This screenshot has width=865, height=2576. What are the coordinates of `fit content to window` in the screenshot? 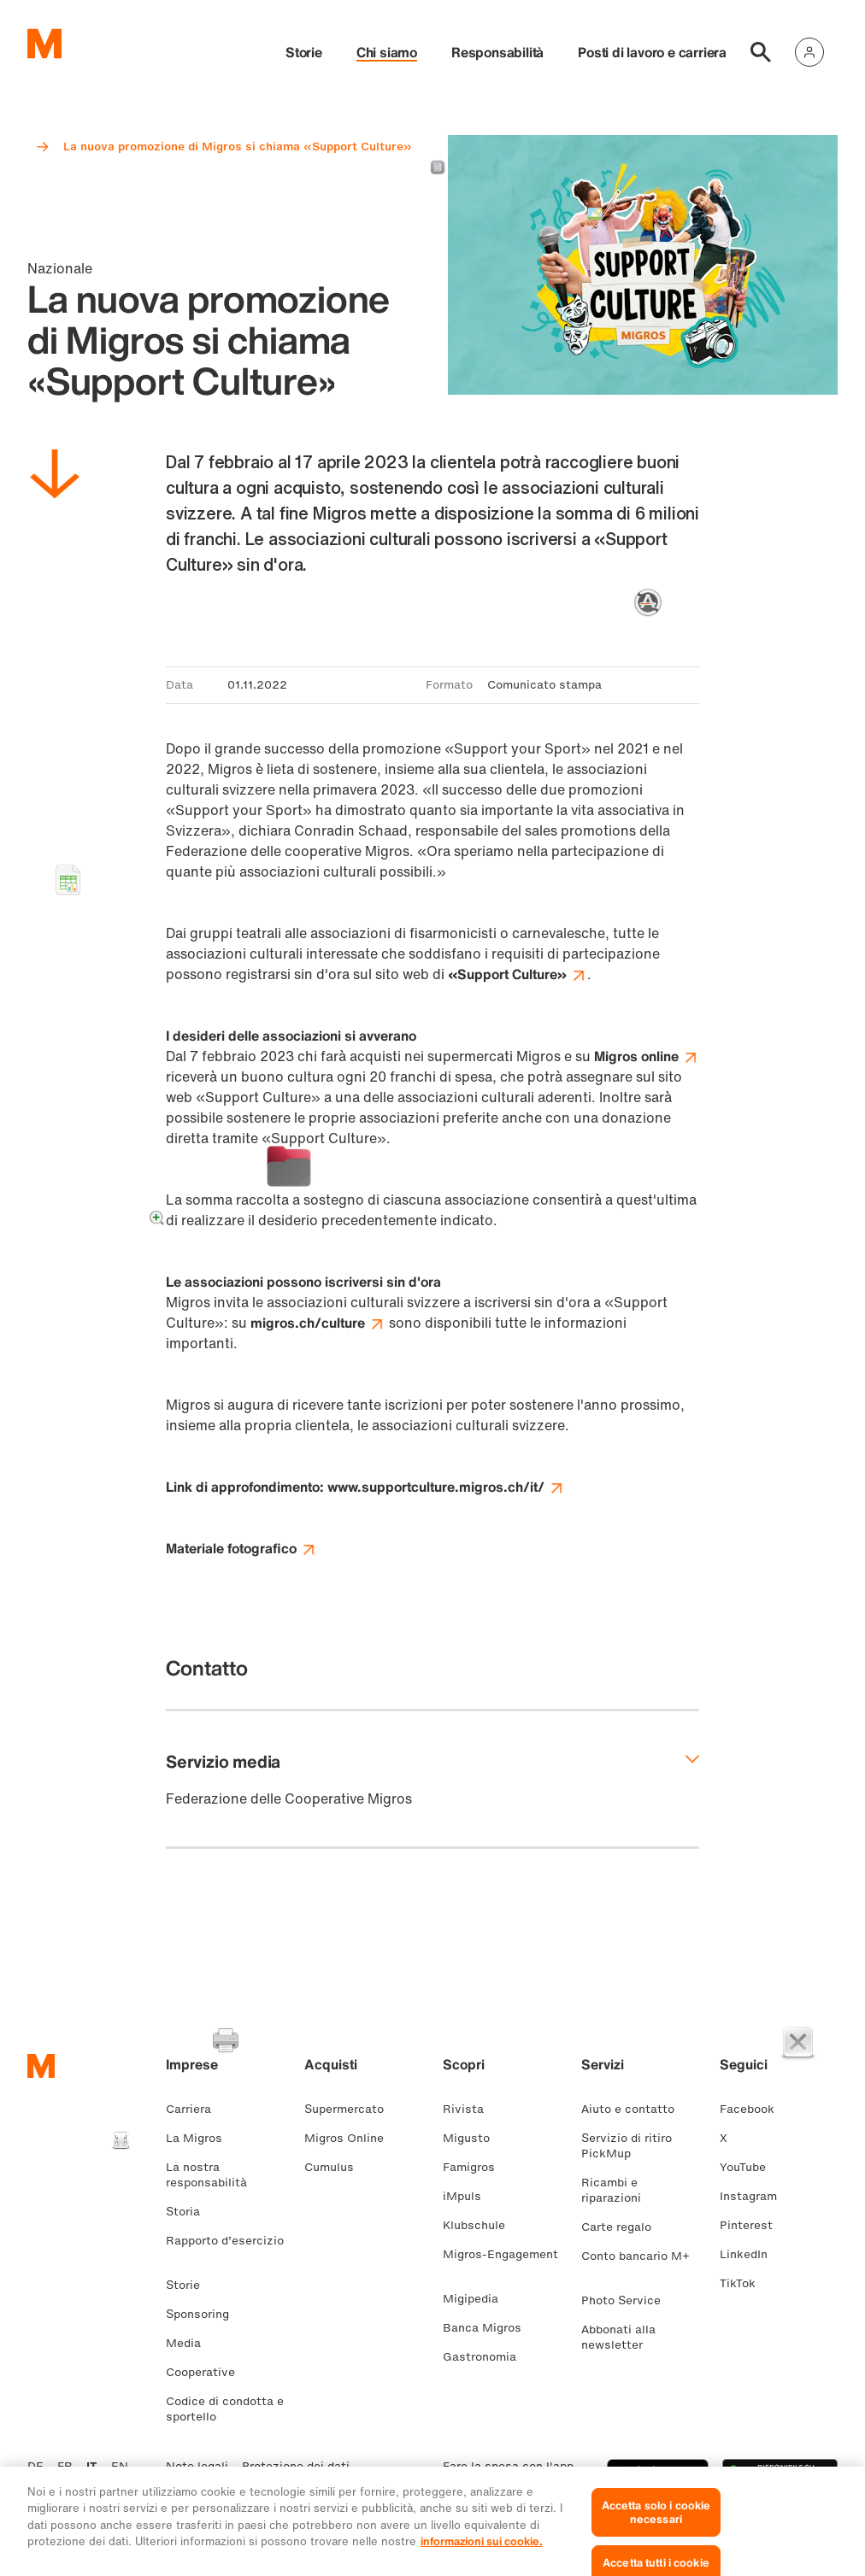 It's located at (121, 2139).